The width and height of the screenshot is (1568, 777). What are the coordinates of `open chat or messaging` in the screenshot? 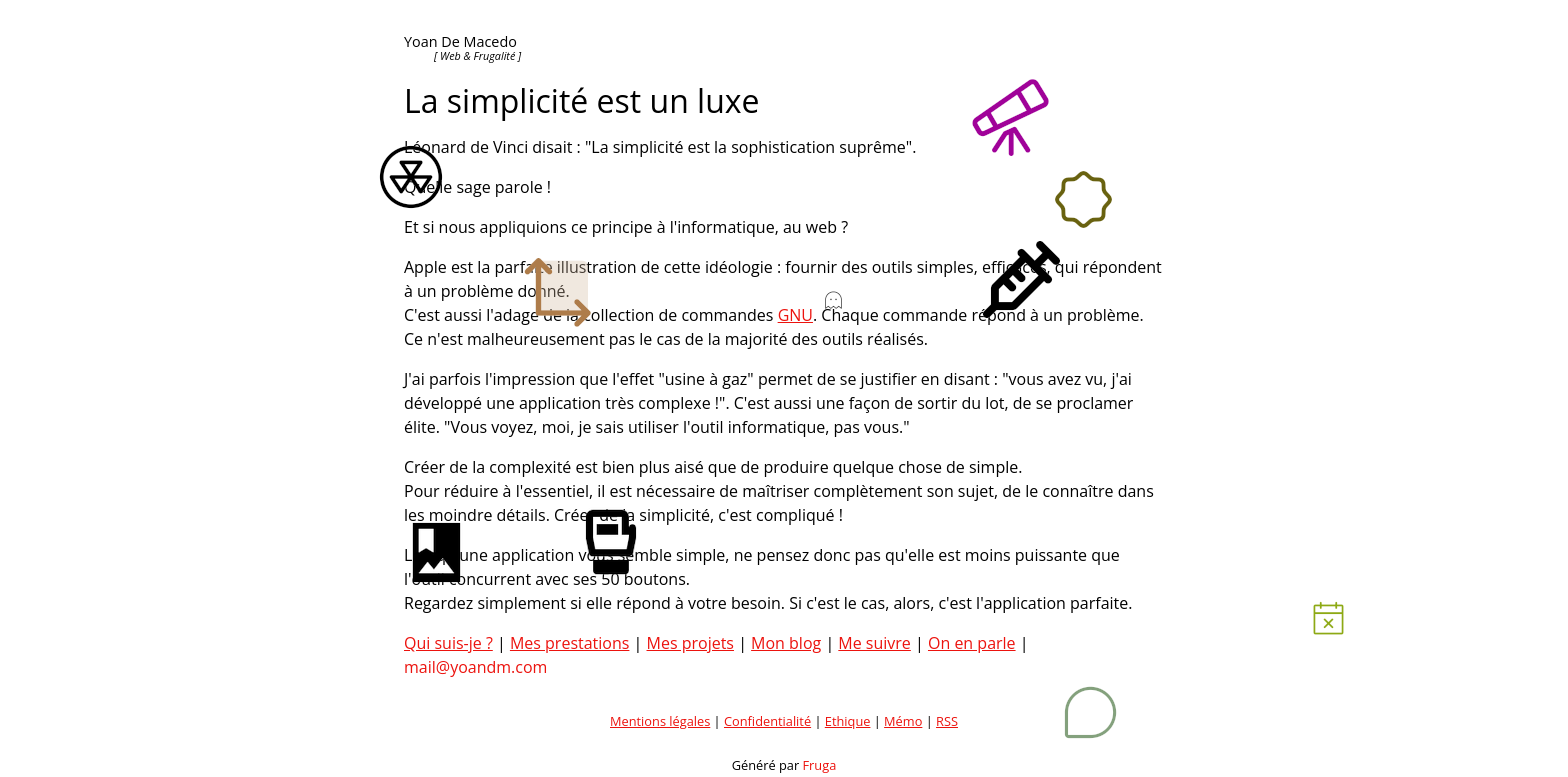 It's located at (1089, 713).